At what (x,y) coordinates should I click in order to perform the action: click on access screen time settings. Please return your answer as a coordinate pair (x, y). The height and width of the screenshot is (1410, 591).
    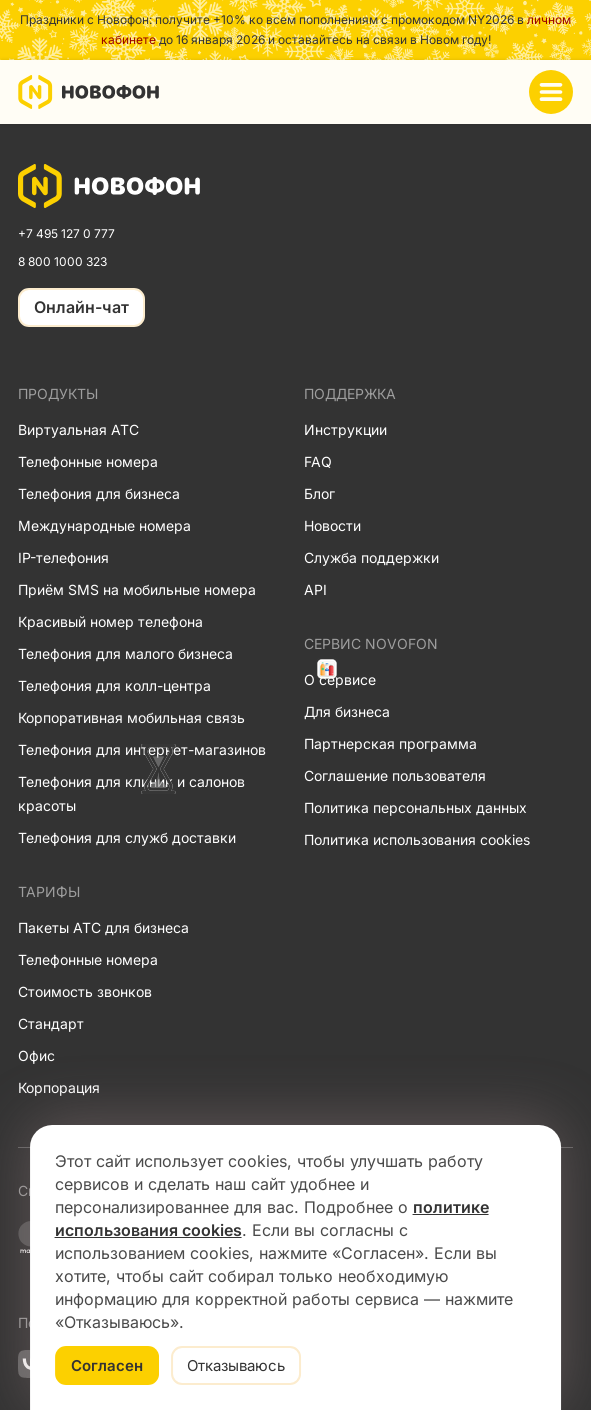
    Looking at the image, I should click on (160, 769).